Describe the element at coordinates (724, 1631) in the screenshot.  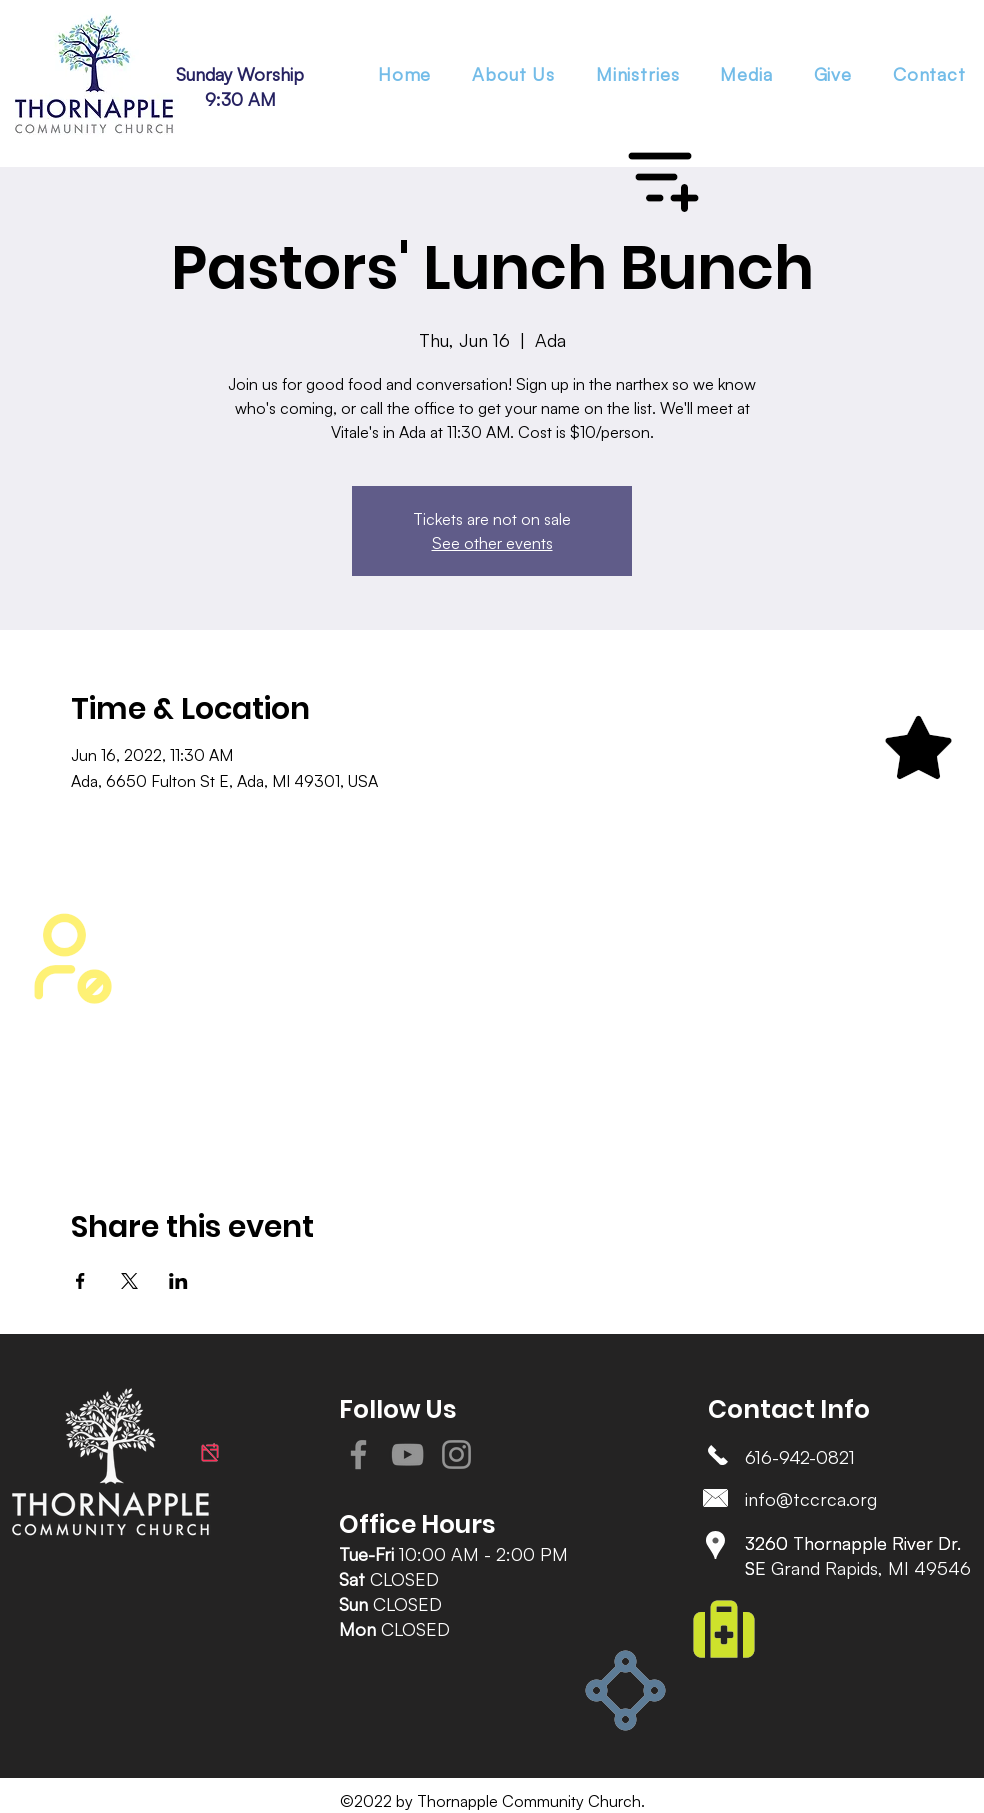
I see `access medical or health-related information` at that location.